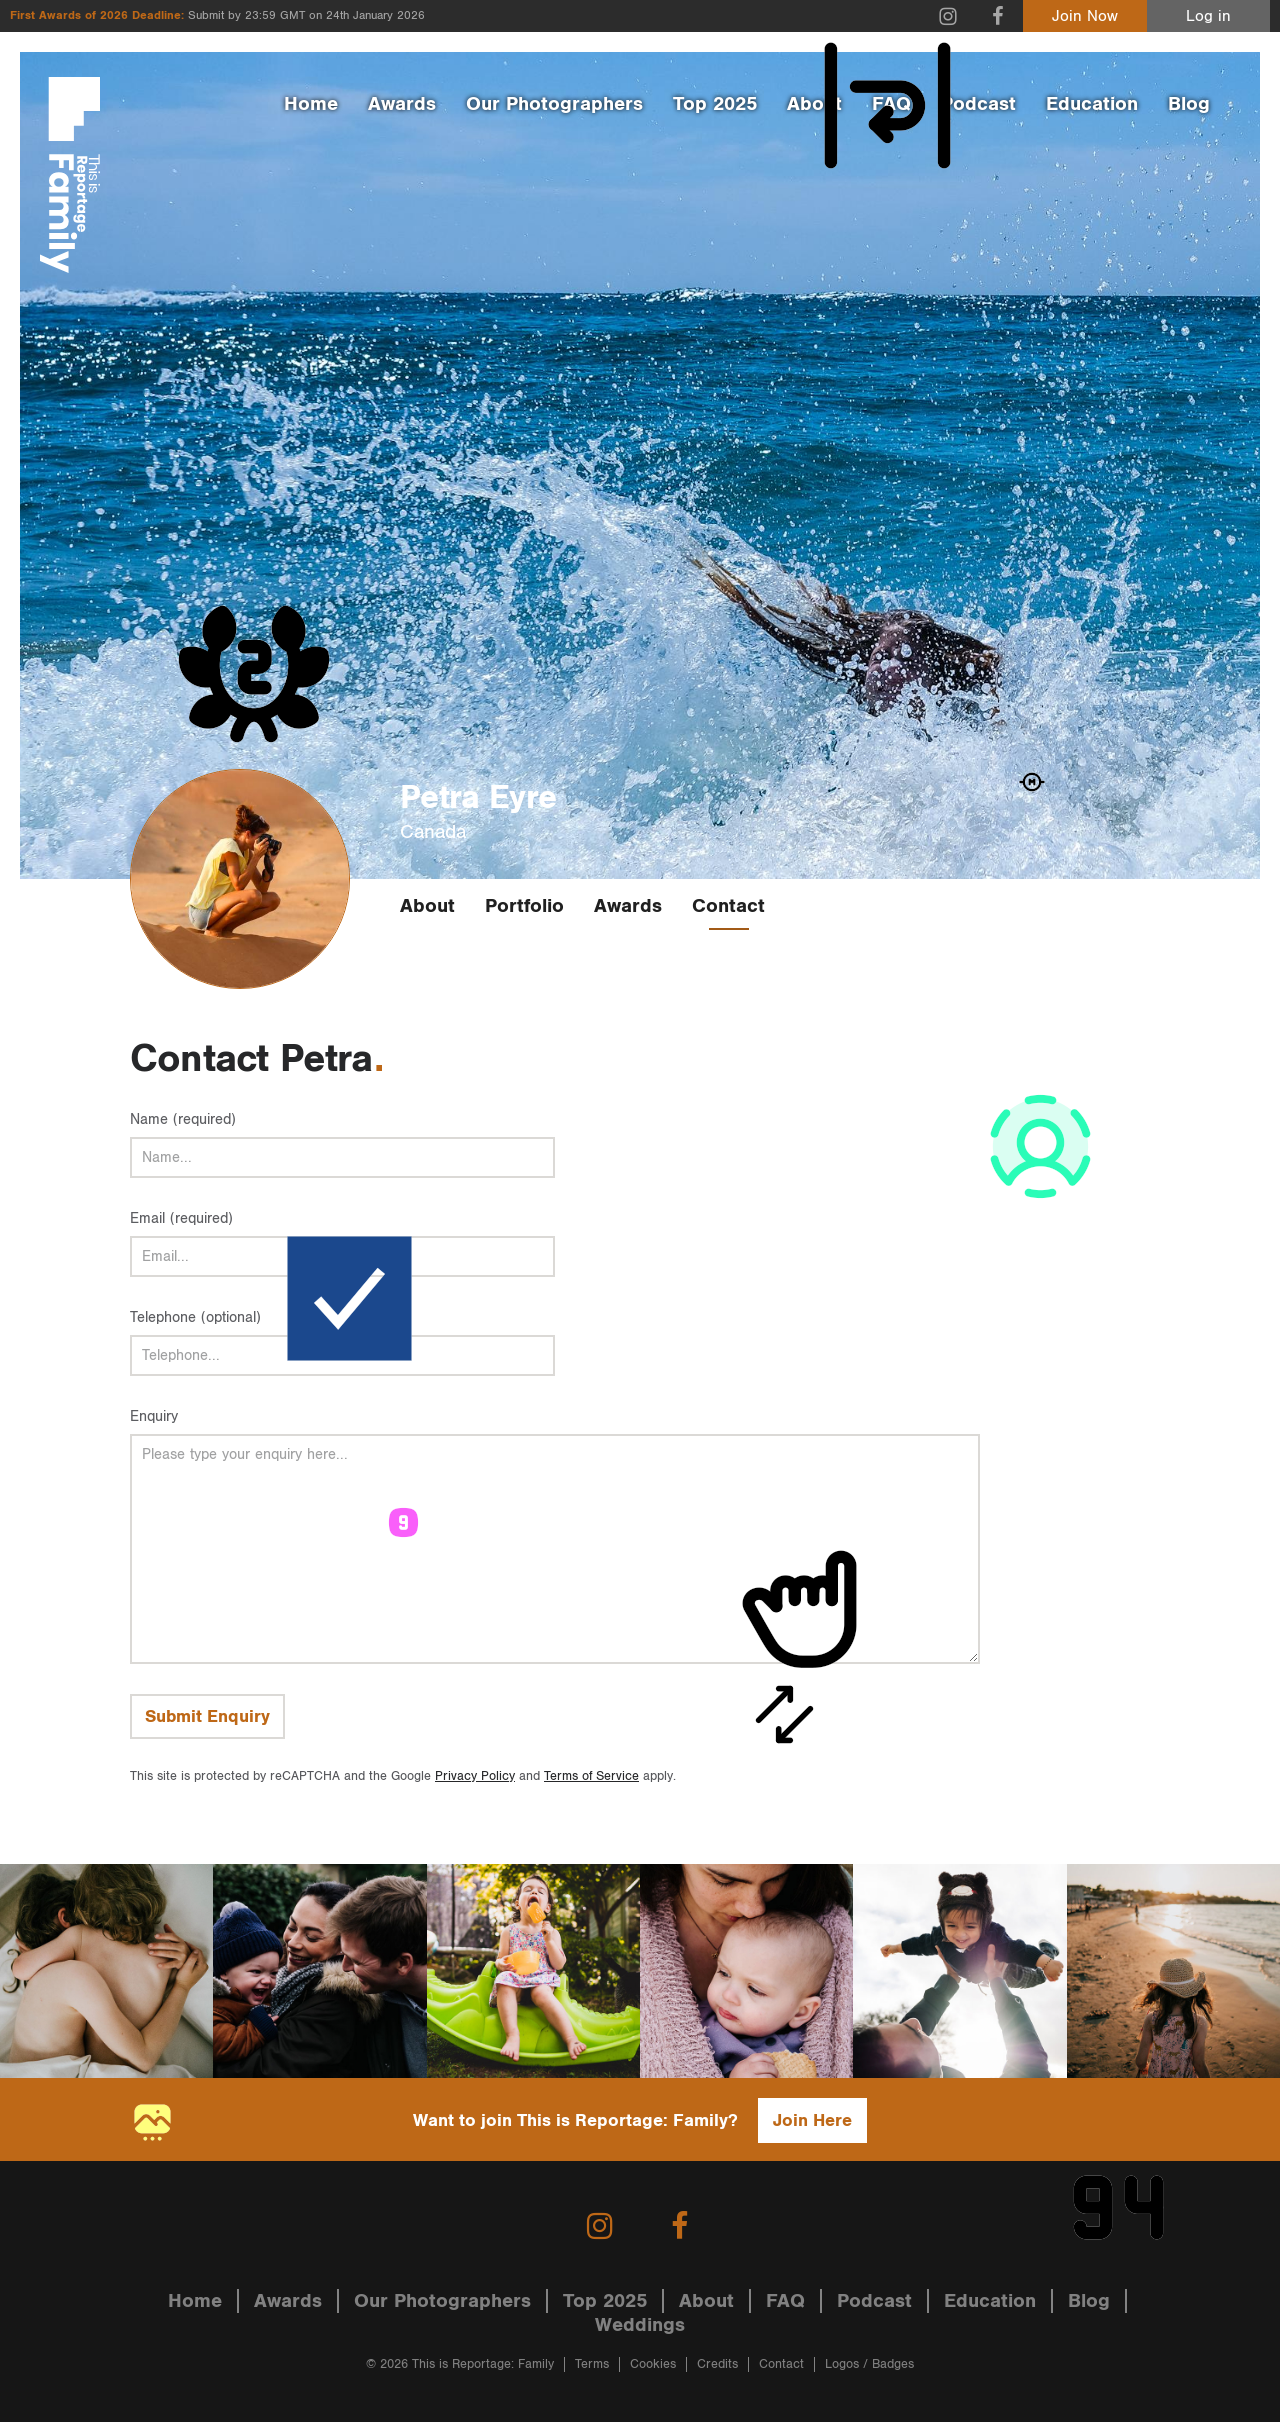 Image resolution: width=1280 pixels, height=2422 pixels. I want to click on view instant photos or polaroid-style images, so click(152, 2122).